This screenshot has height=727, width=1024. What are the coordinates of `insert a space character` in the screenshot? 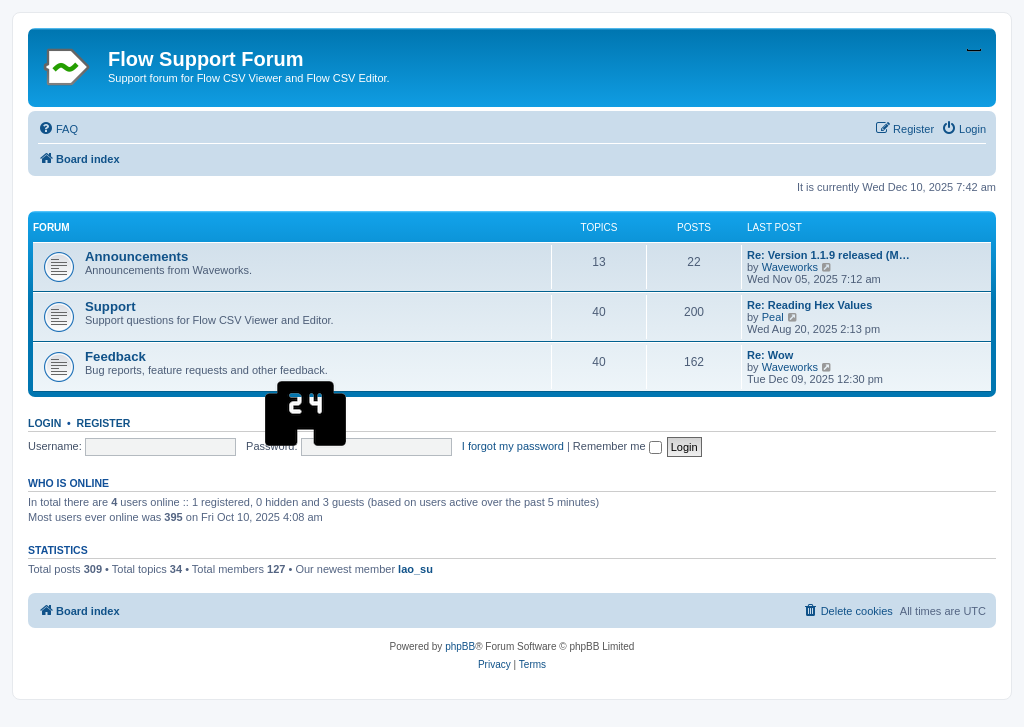 It's located at (974, 46).